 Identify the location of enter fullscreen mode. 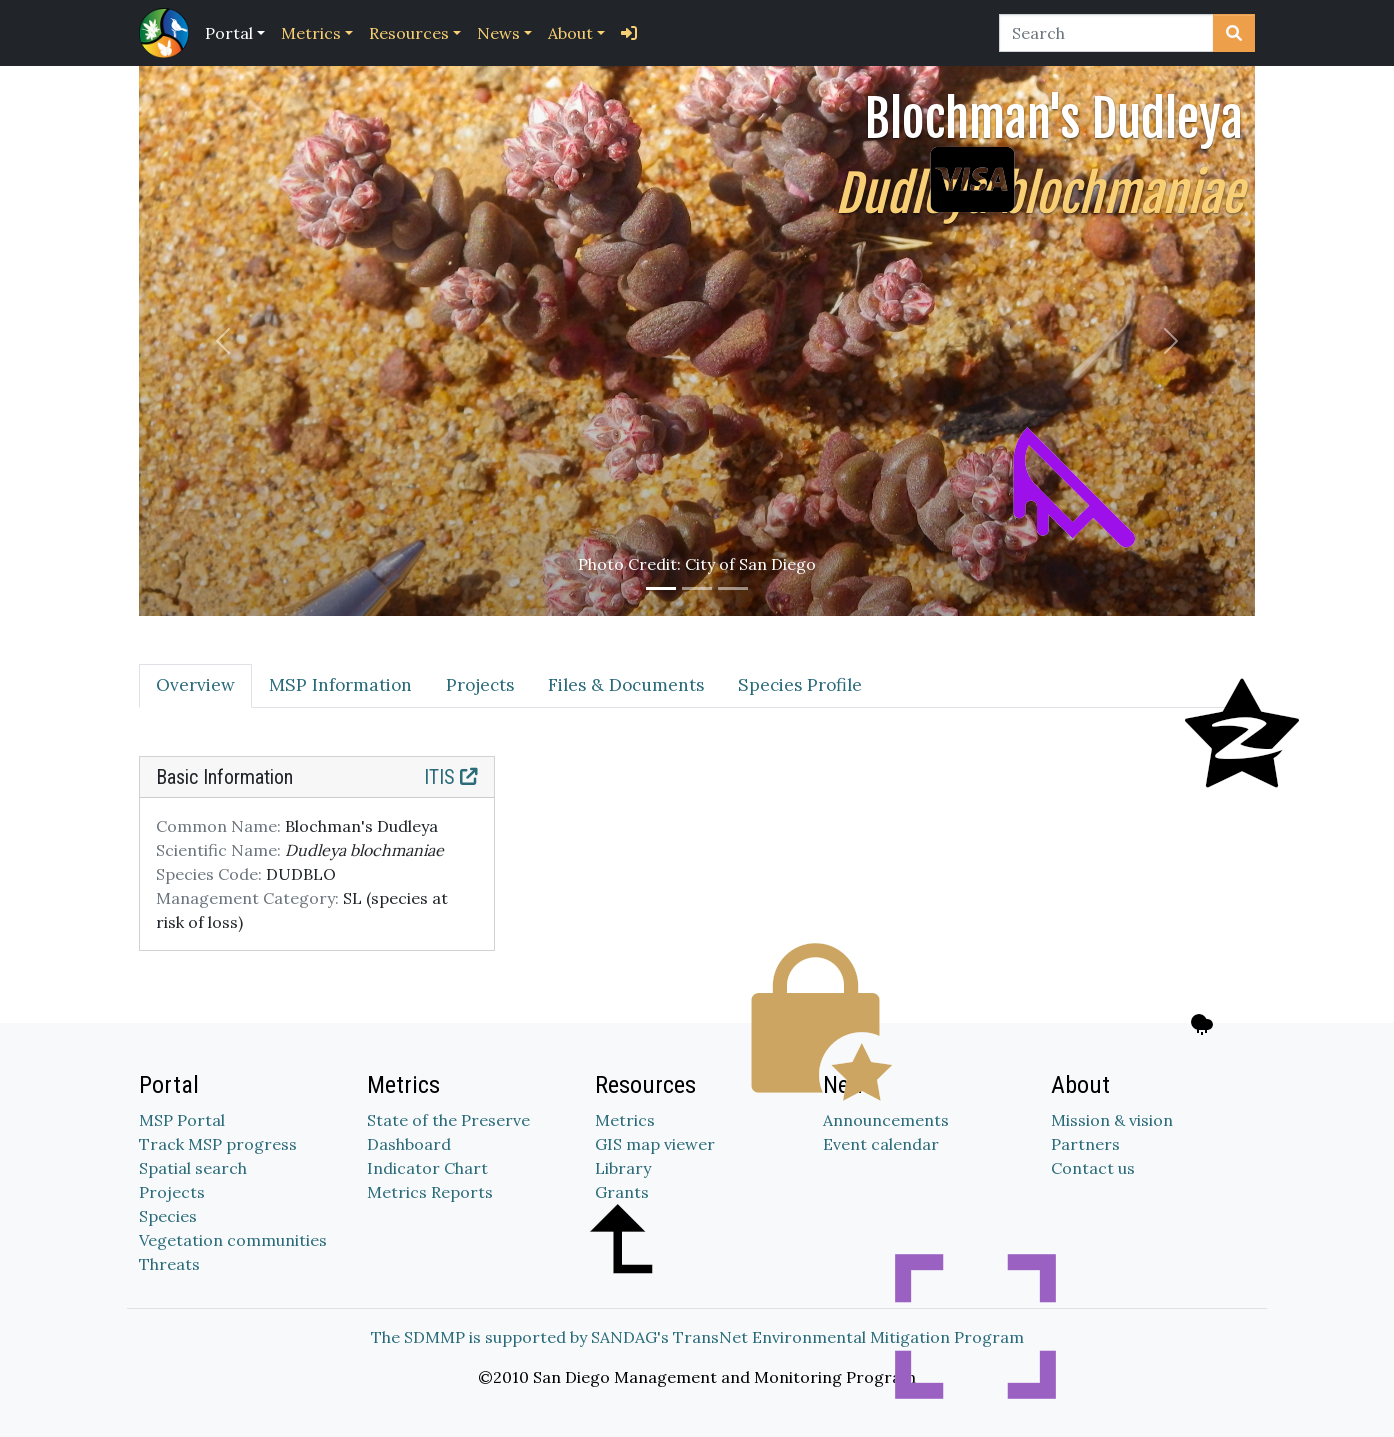
(975, 1326).